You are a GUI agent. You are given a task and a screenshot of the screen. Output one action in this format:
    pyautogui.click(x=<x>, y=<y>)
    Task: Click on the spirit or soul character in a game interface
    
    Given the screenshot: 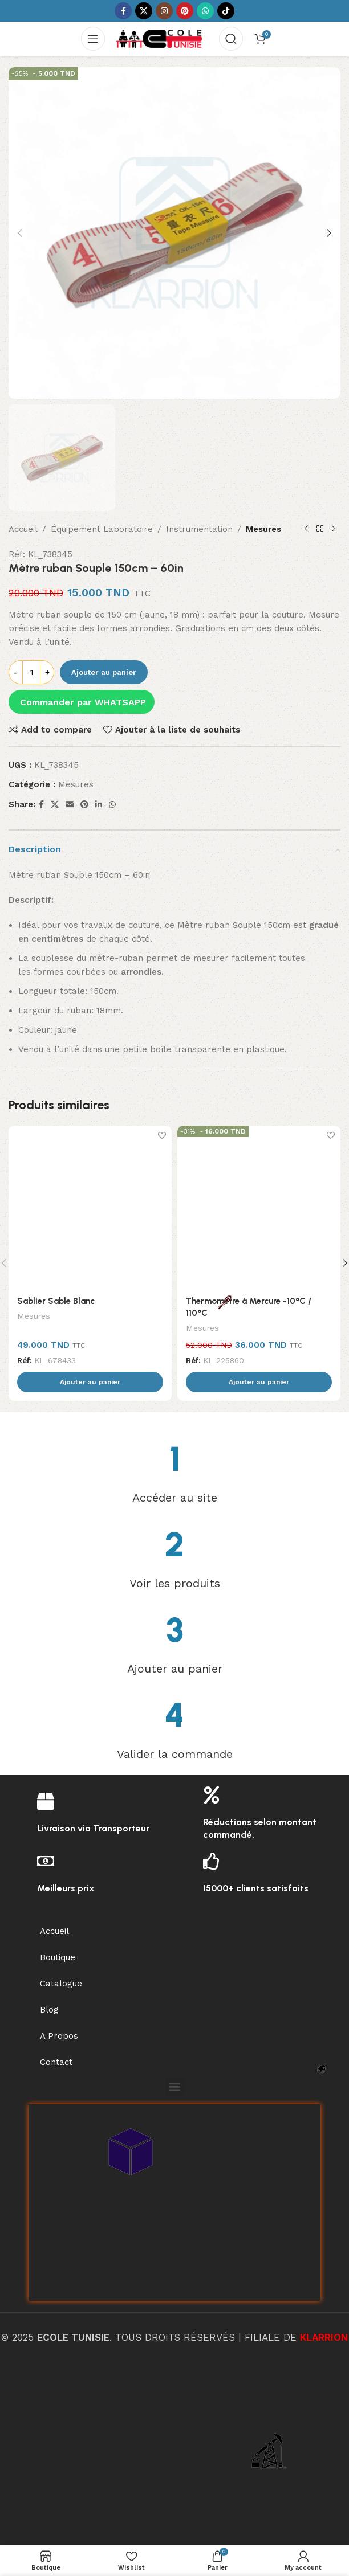 What is the action you would take?
    pyautogui.click(x=321, y=2068)
    